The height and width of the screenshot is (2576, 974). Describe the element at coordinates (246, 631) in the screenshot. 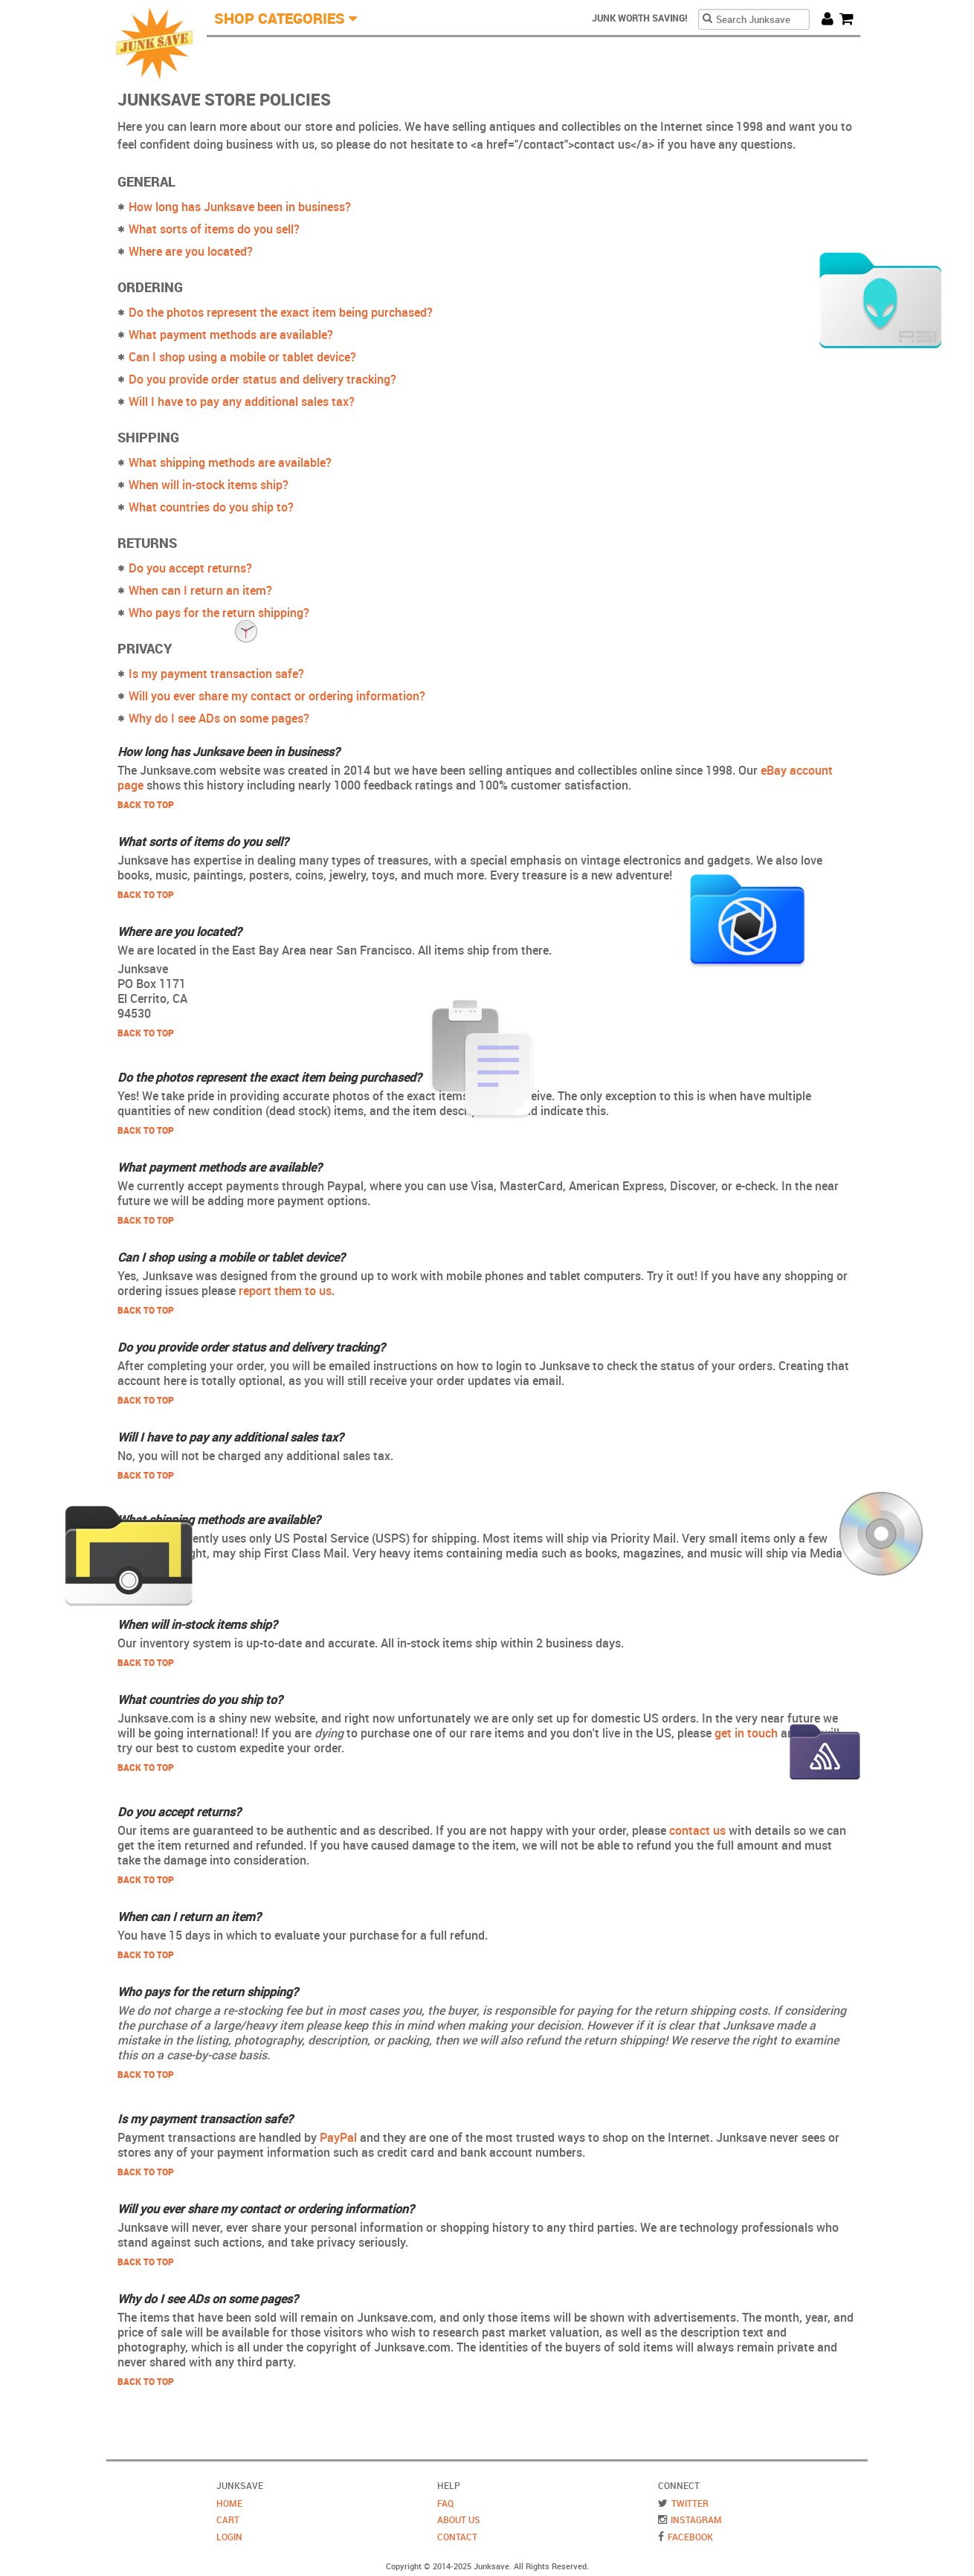

I see `access date and time settings` at that location.